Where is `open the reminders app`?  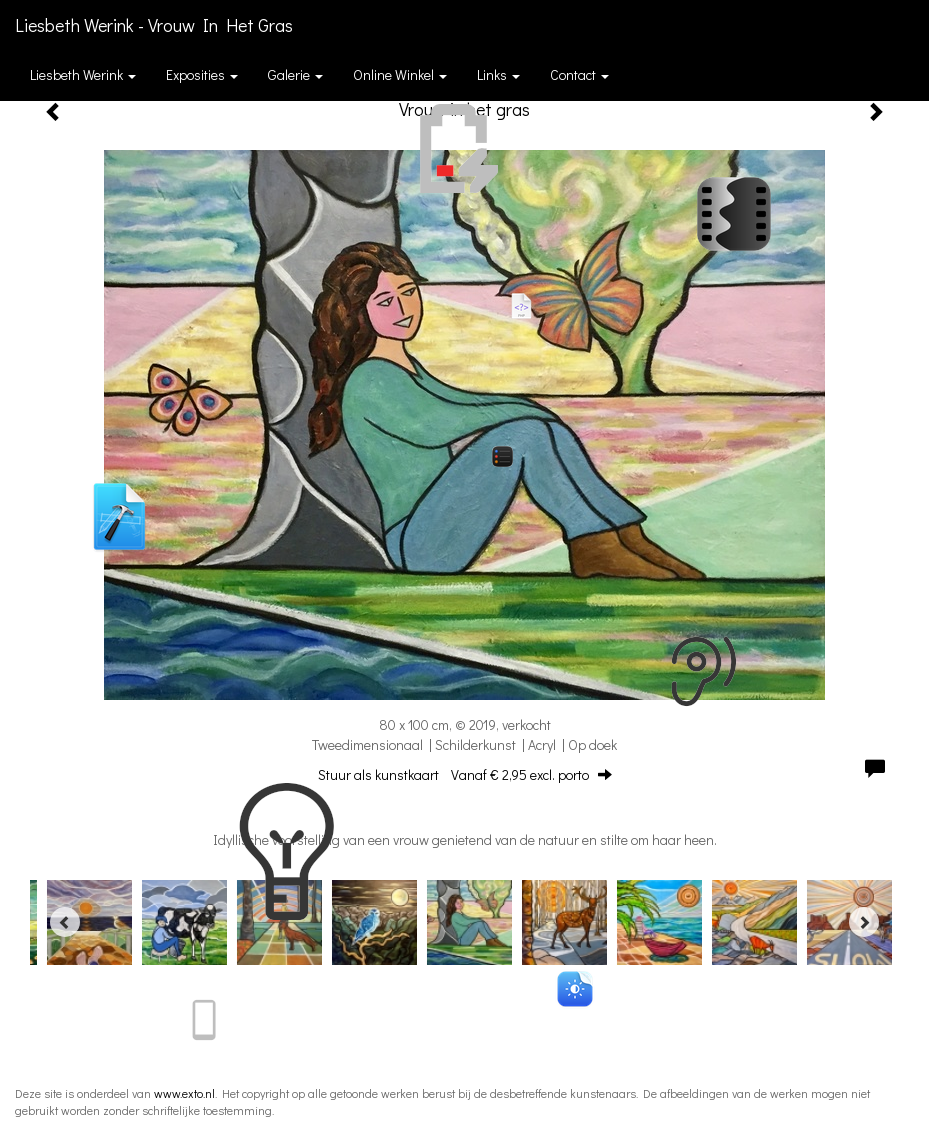
open the reminders app is located at coordinates (502, 456).